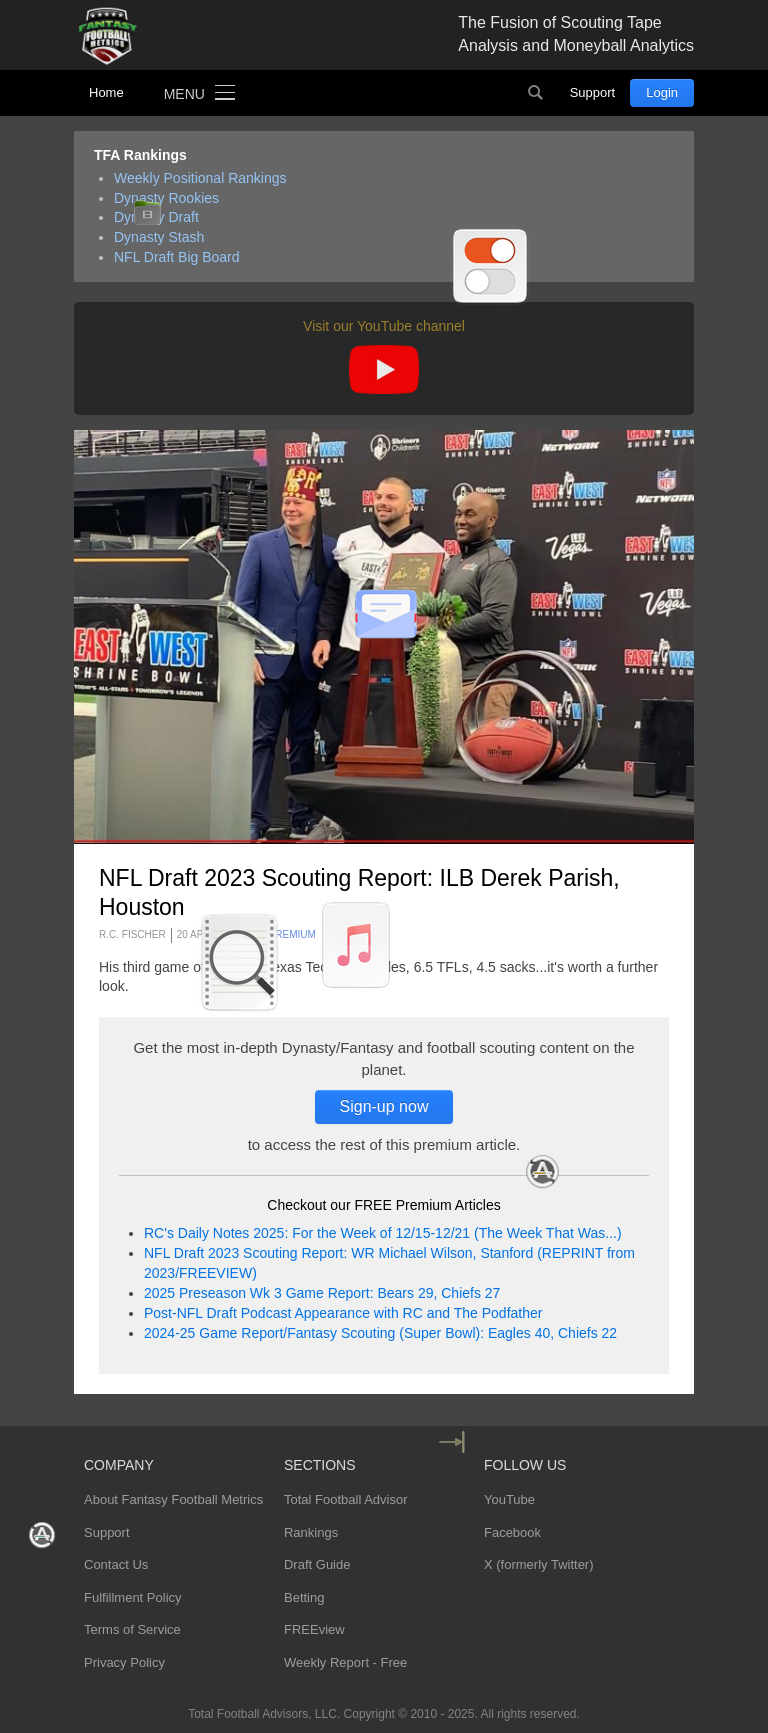 Image resolution: width=768 pixels, height=1733 pixels. I want to click on open system settings or preferences, so click(490, 266).